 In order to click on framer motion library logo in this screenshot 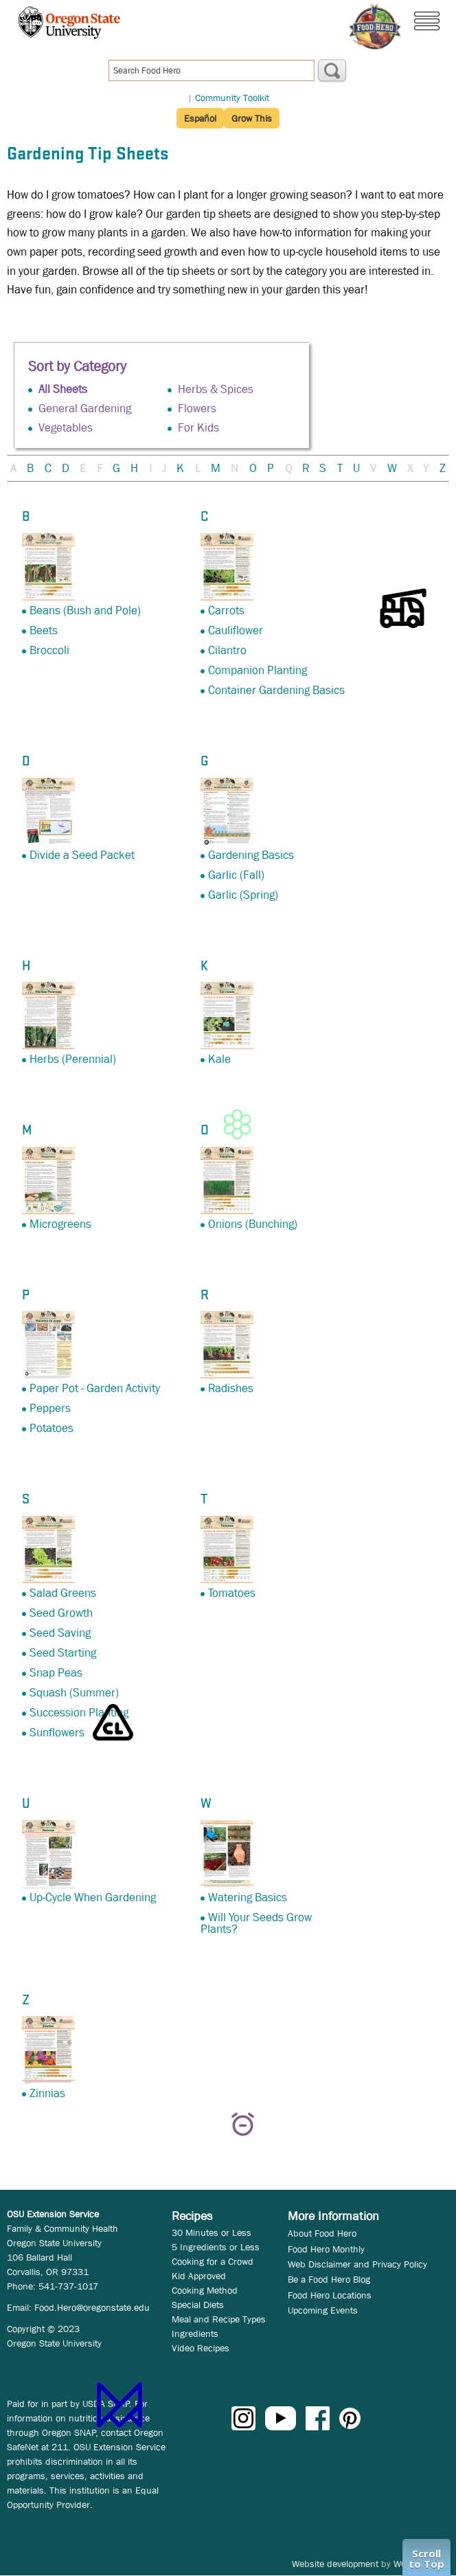, I will do `click(119, 2405)`.